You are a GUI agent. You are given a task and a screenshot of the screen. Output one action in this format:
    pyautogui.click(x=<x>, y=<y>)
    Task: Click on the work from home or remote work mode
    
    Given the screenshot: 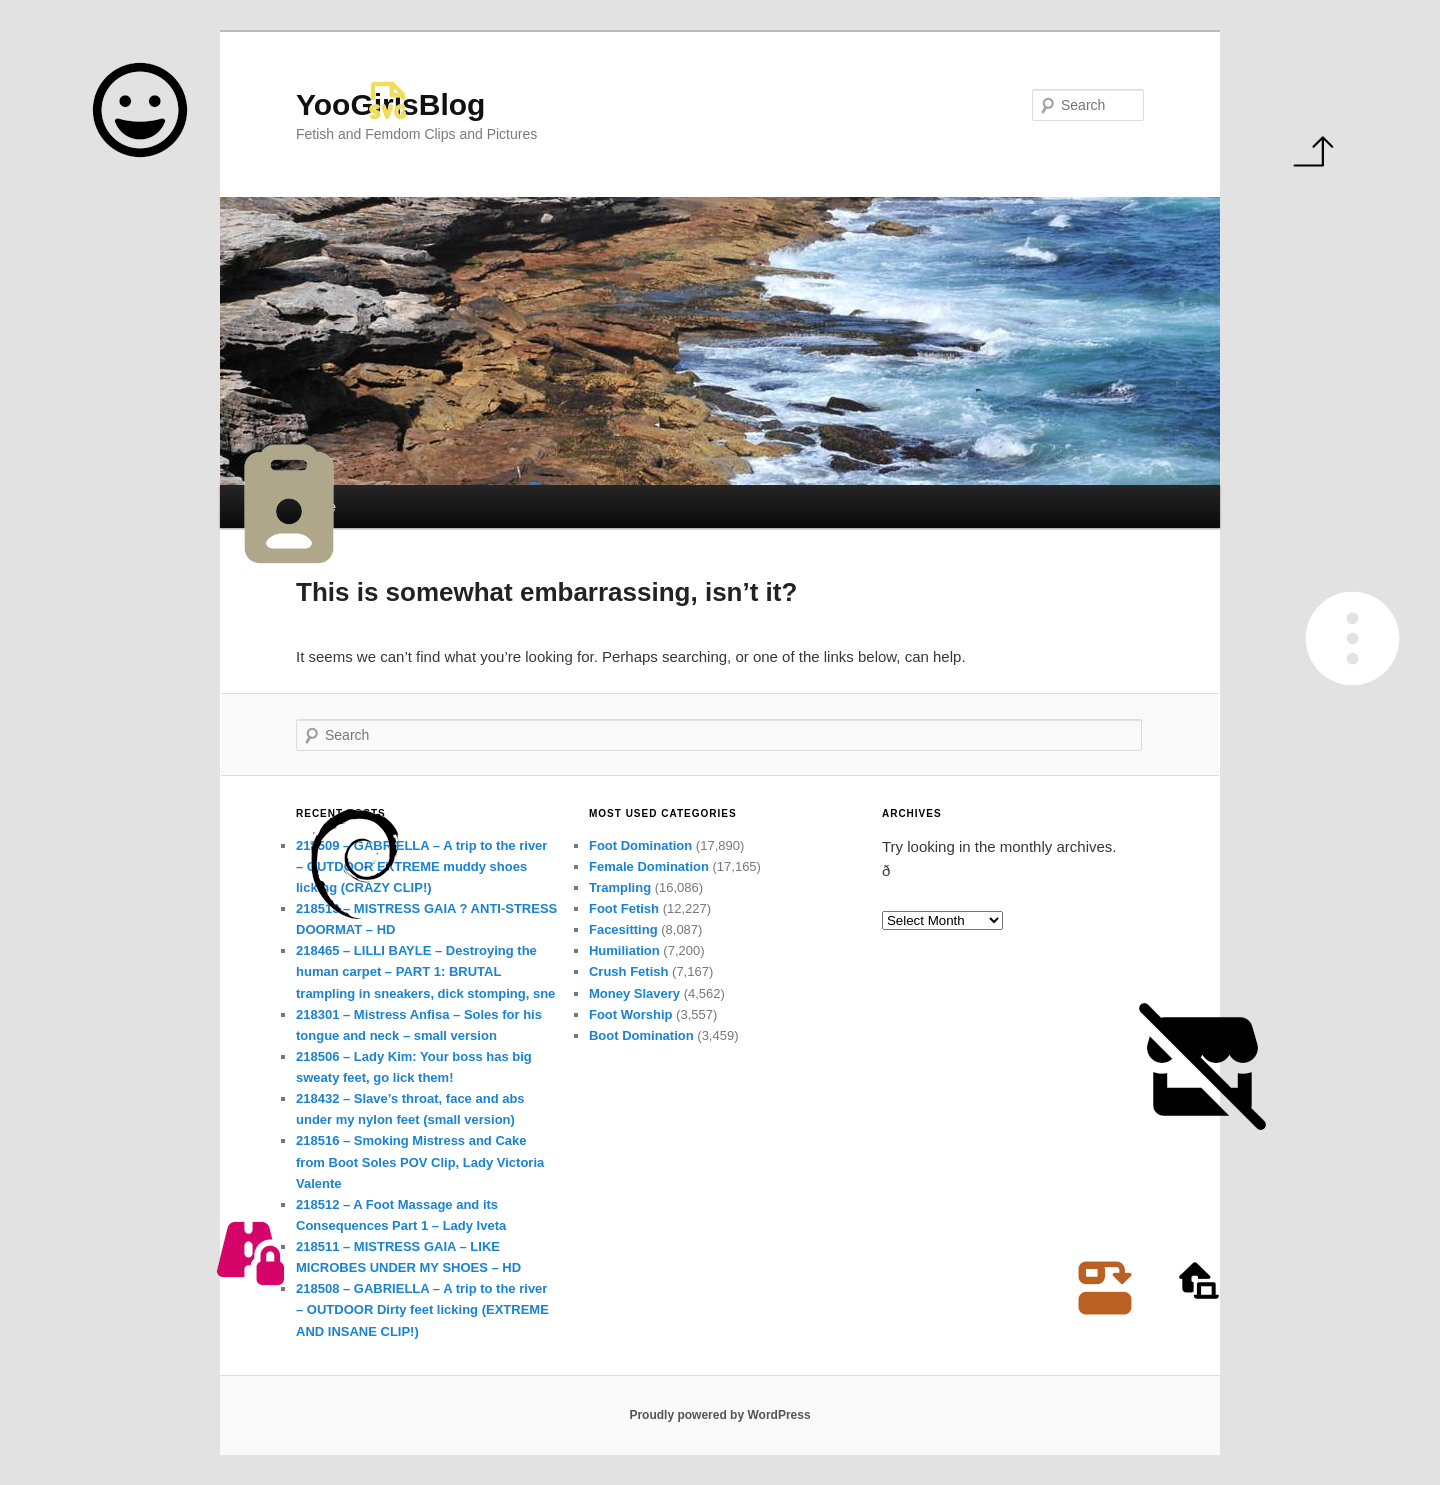 What is the action you would take?
    pyautogui.click(x=1199, y=1280)
    